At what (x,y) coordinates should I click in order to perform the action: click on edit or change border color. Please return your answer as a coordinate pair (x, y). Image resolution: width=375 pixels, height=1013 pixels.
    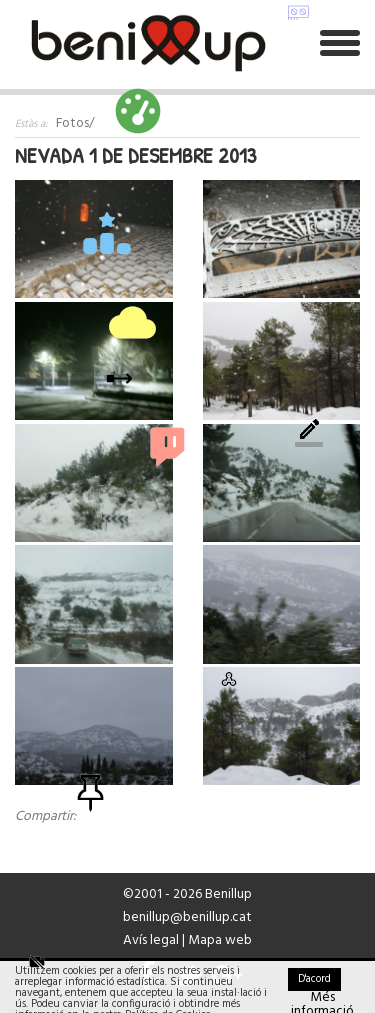
    Looking at the image, I should click on (309, 433).